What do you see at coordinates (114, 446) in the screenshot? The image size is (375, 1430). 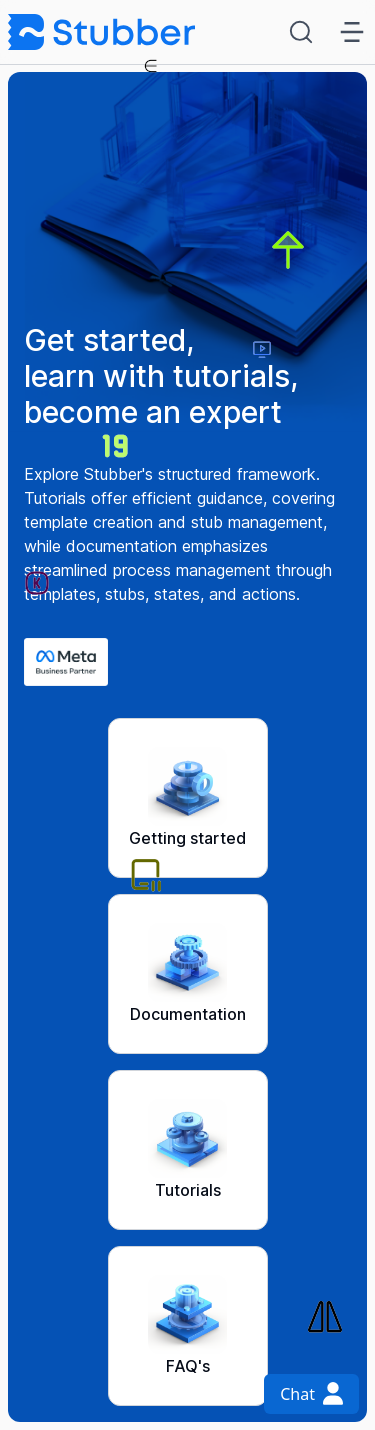 I see `indicates 19 items or notifications` at bounding box center [114, 446].